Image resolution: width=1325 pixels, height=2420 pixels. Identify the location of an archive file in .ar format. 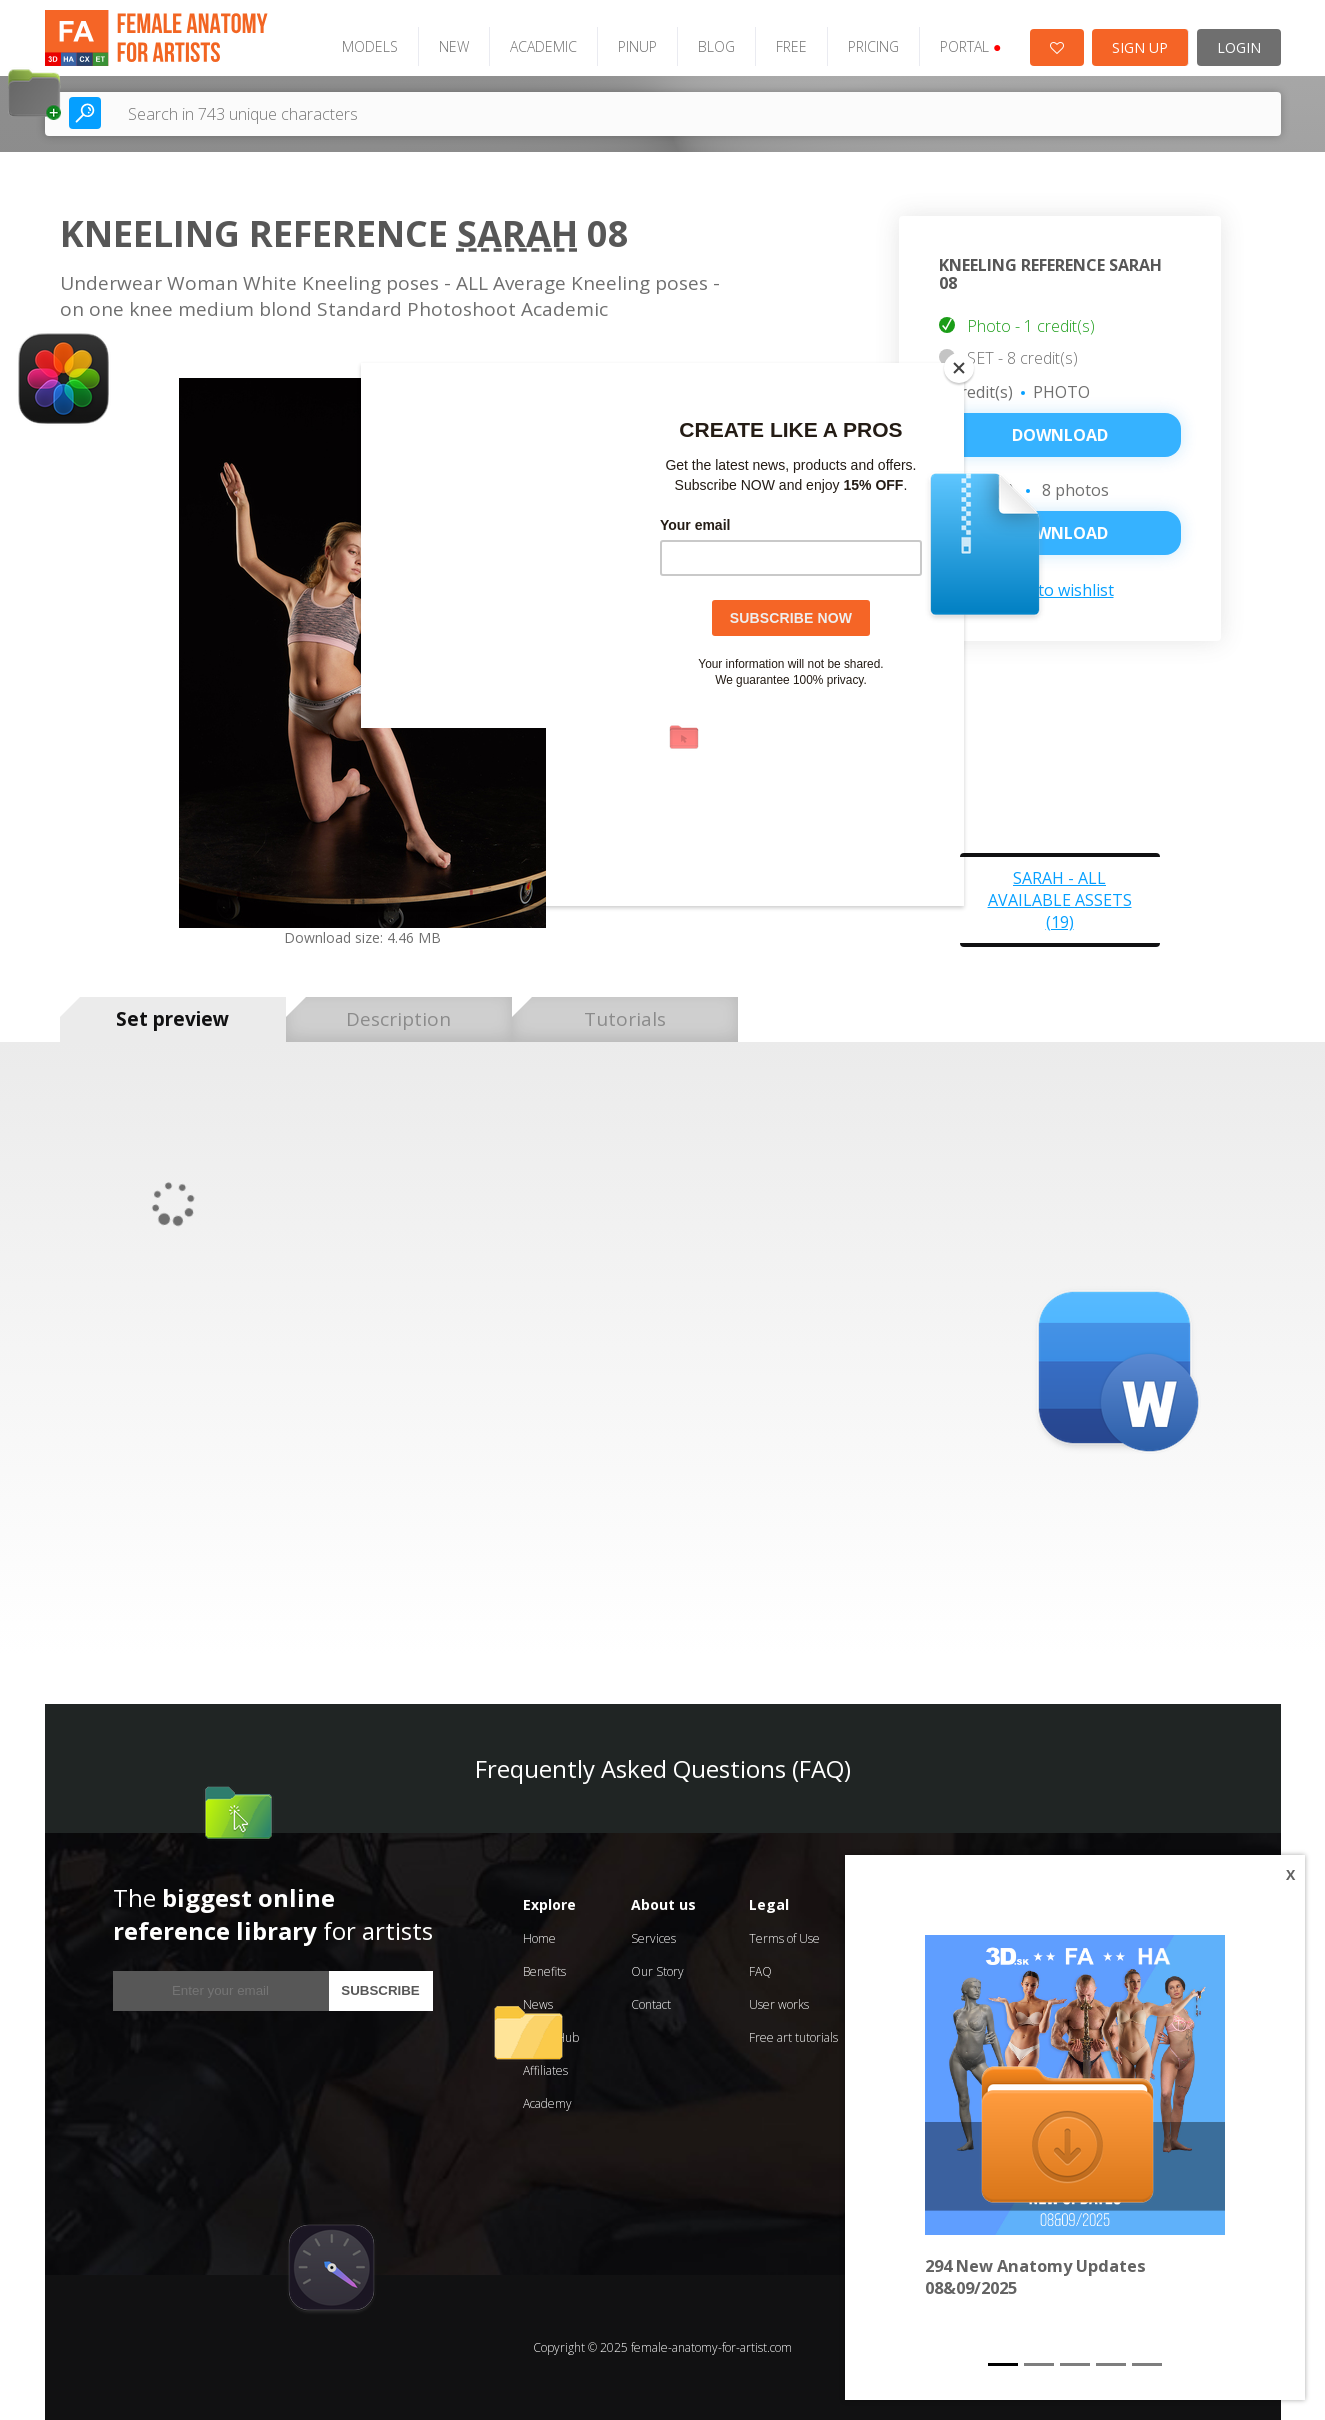
(985, 547).